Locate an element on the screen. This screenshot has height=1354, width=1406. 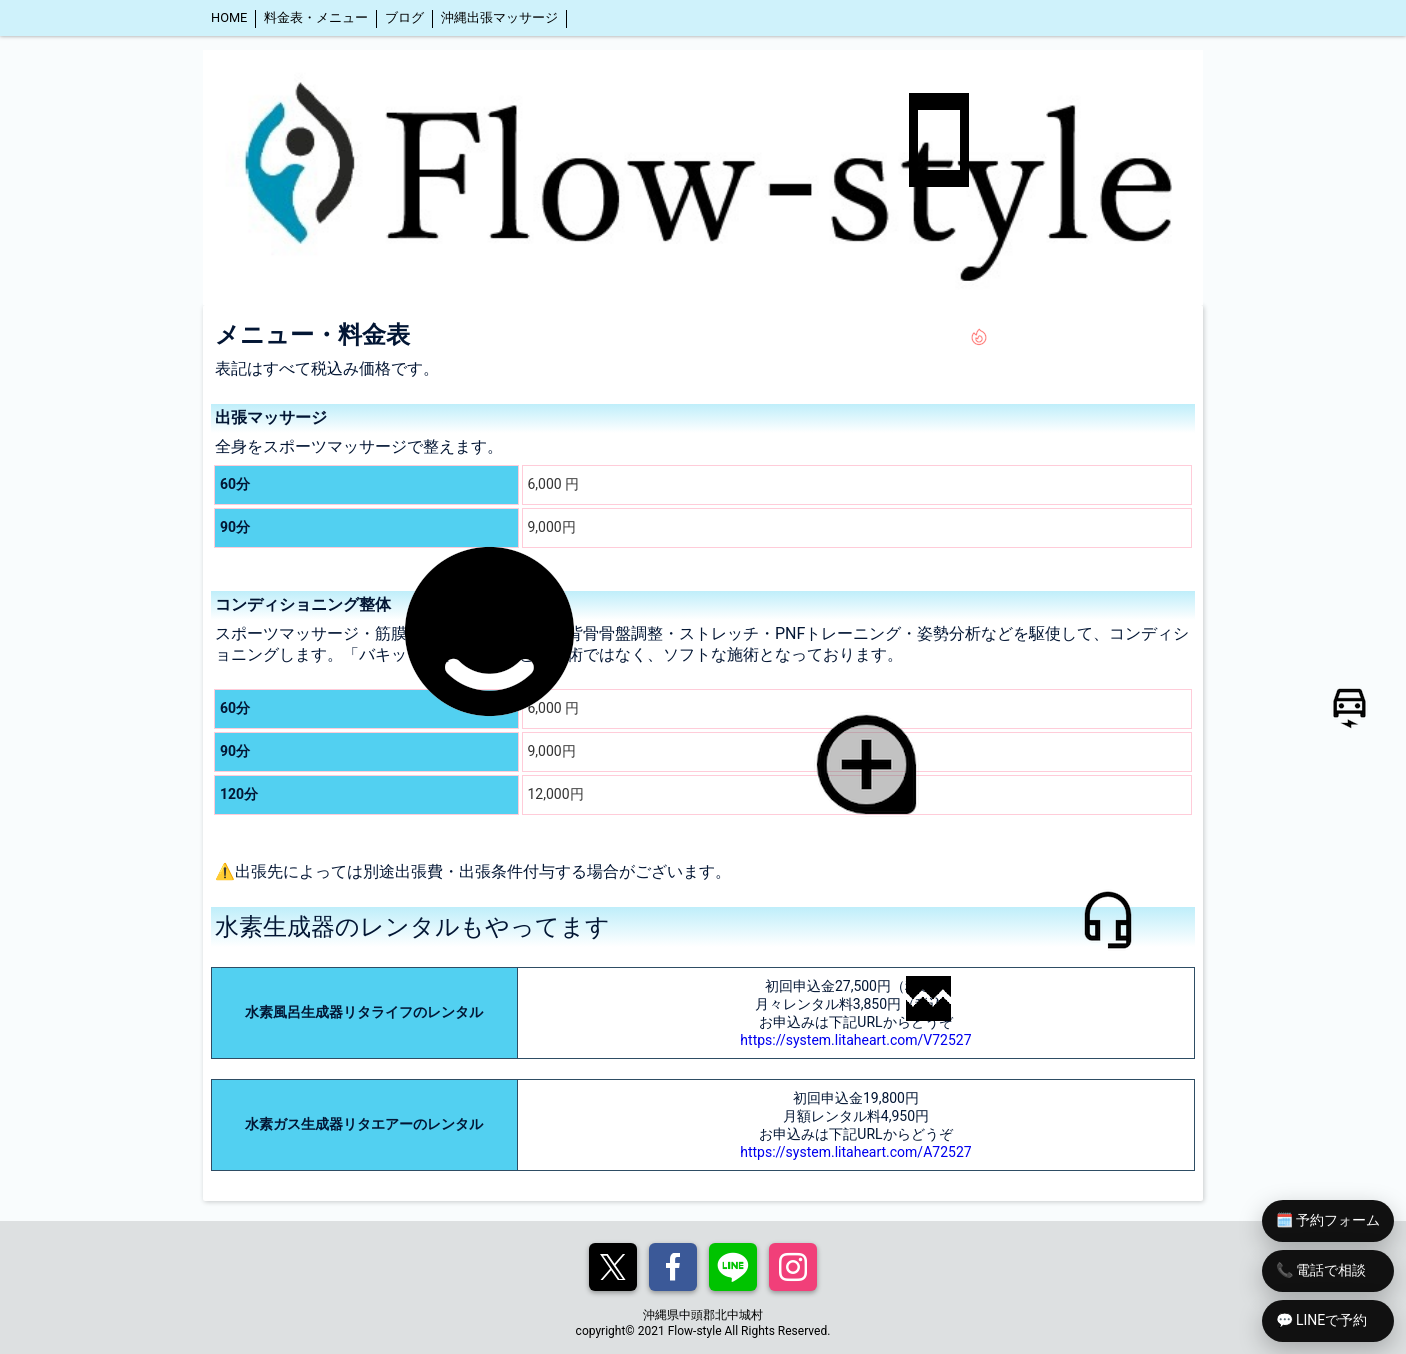
add a new image or photo is located at coordinates (866, 764).